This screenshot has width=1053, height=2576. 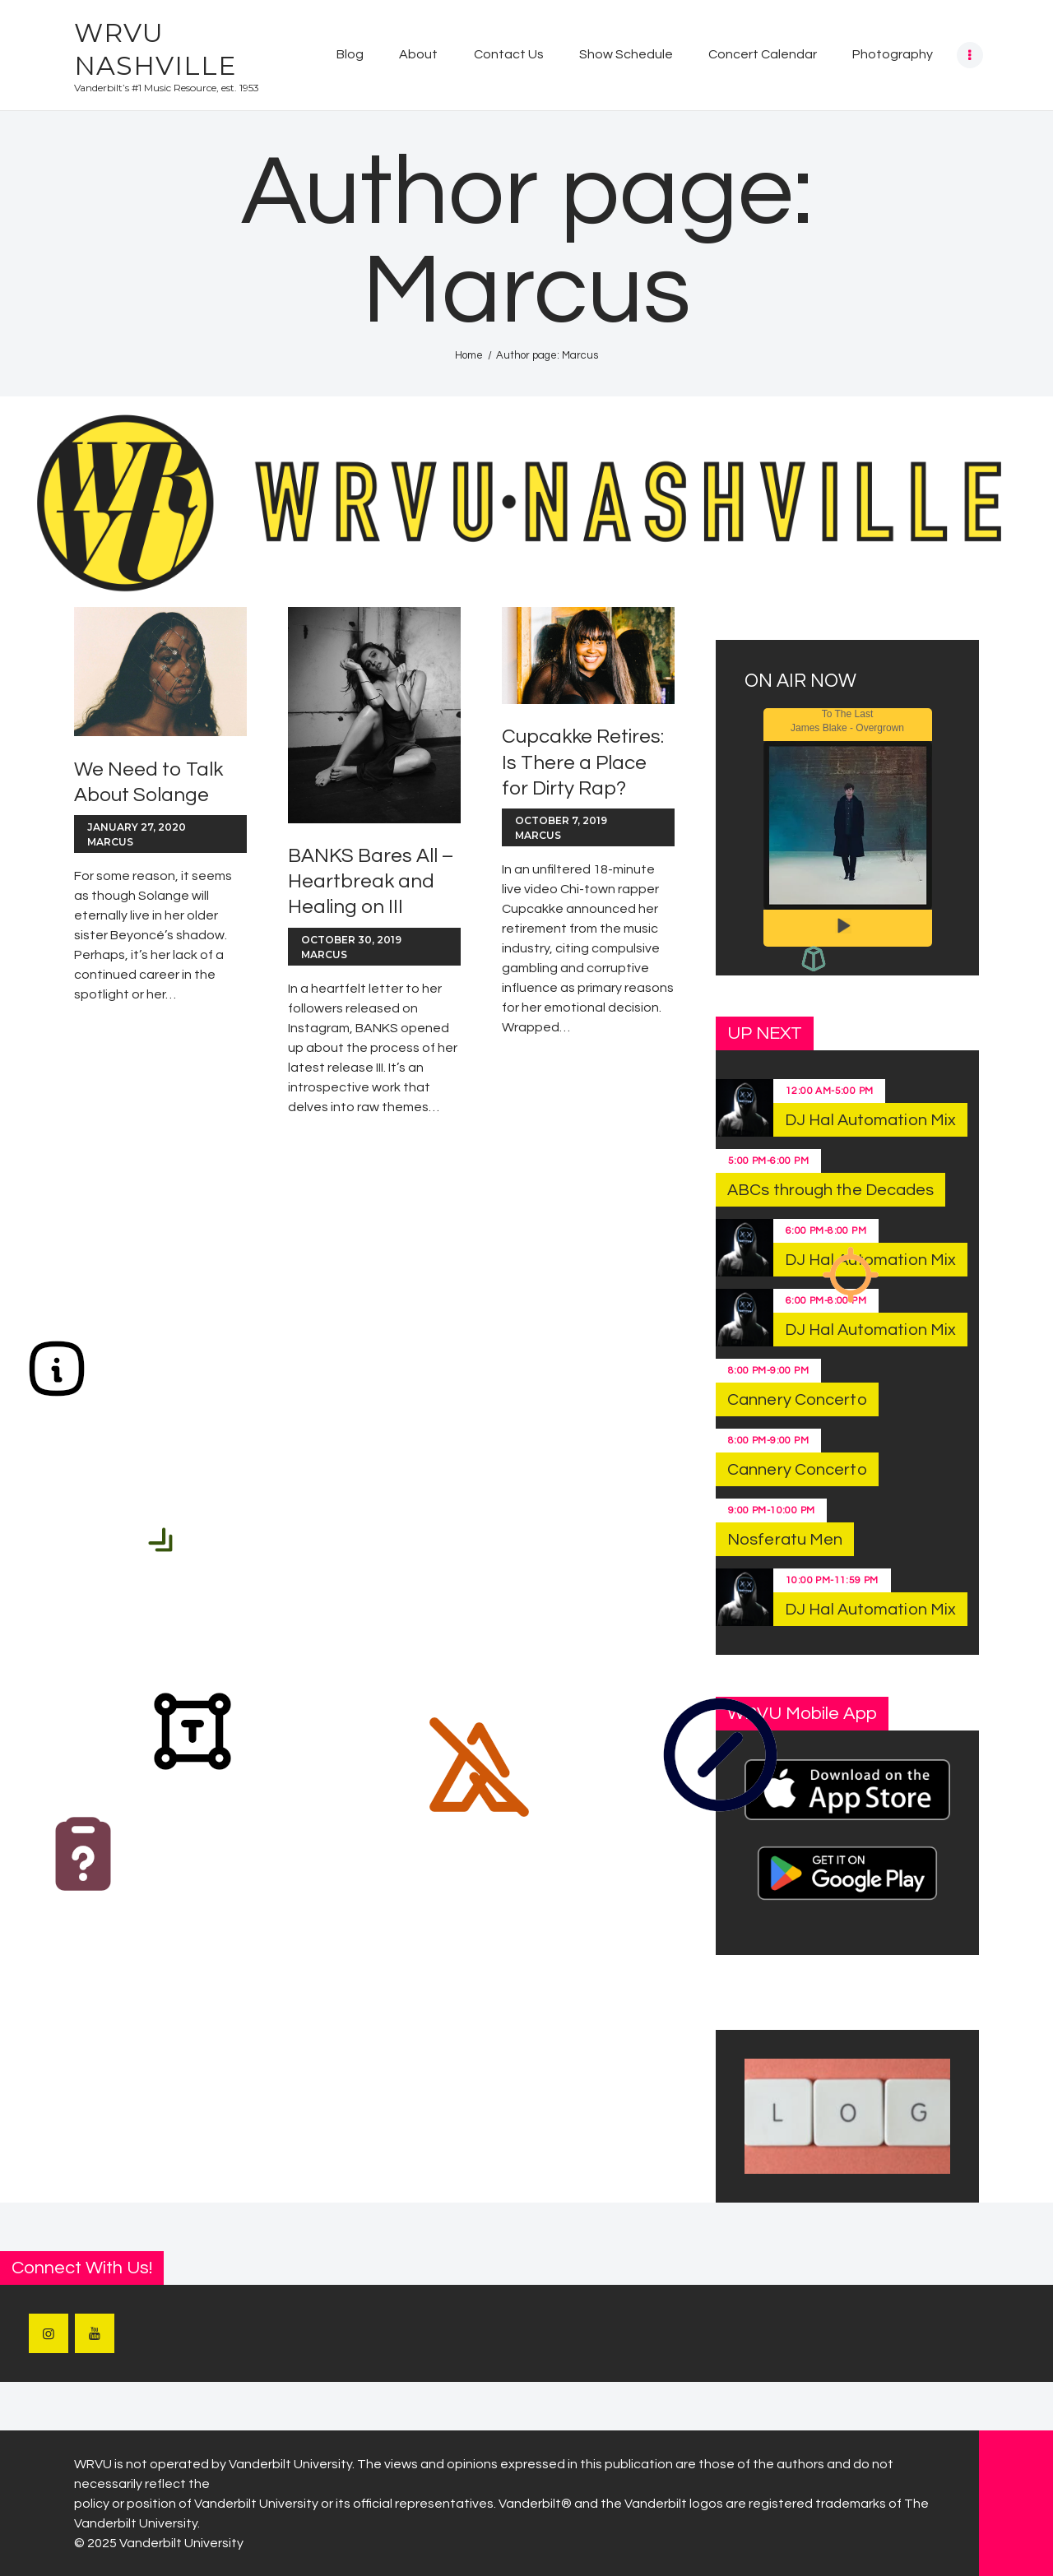 I want to click on move or resize toward bottom-right corner, so click(x=162, y=1541).